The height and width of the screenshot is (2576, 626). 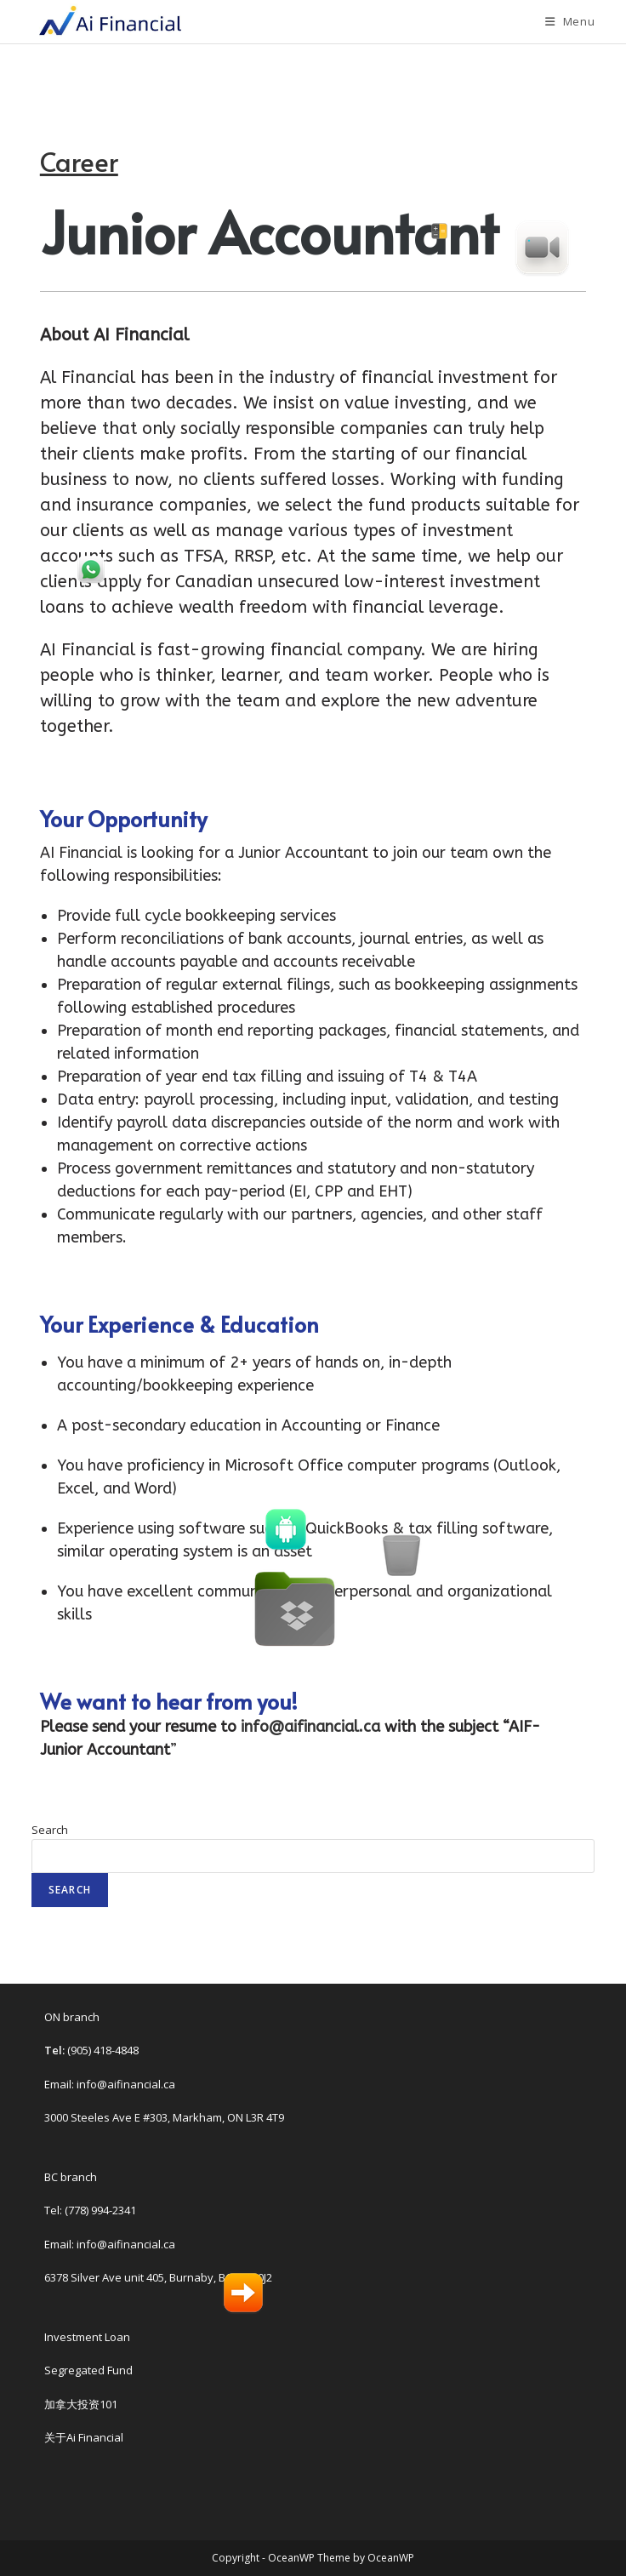 I want to click on open the calculator app, so click(x=439, y=231).